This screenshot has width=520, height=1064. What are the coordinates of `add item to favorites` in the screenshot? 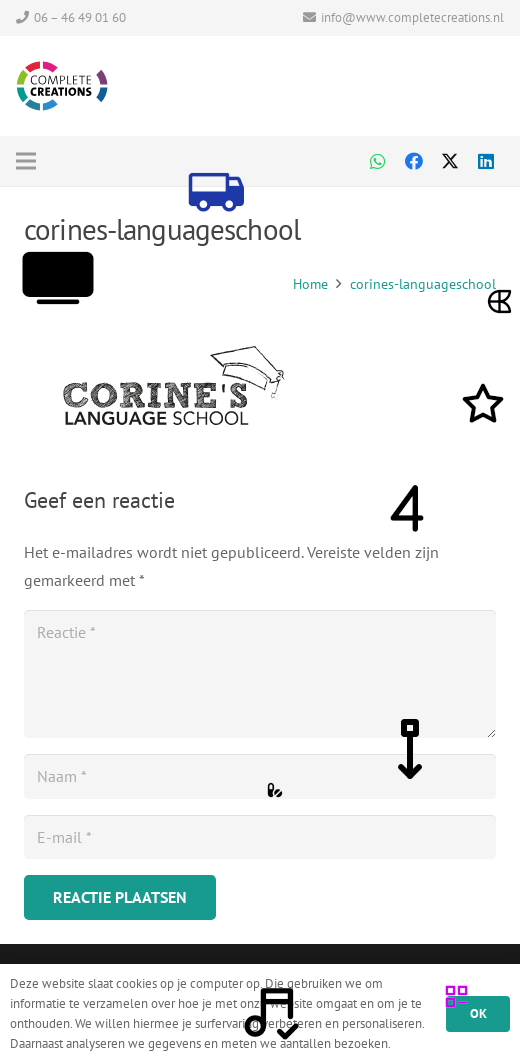 It's located at (483, 405).